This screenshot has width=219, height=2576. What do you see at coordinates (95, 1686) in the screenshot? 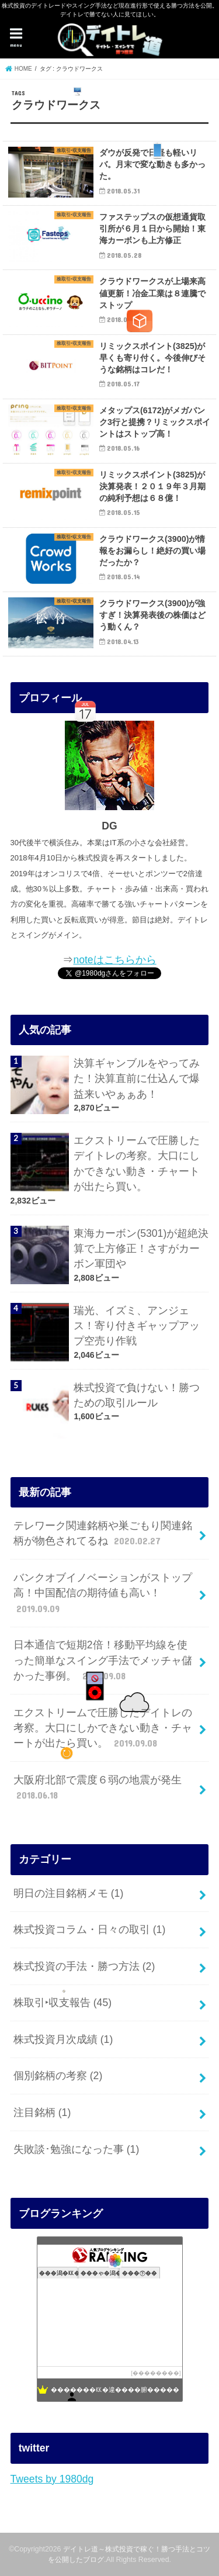
I see `iPod device with sync error or connection issue` at bounding box center [95, 1686].